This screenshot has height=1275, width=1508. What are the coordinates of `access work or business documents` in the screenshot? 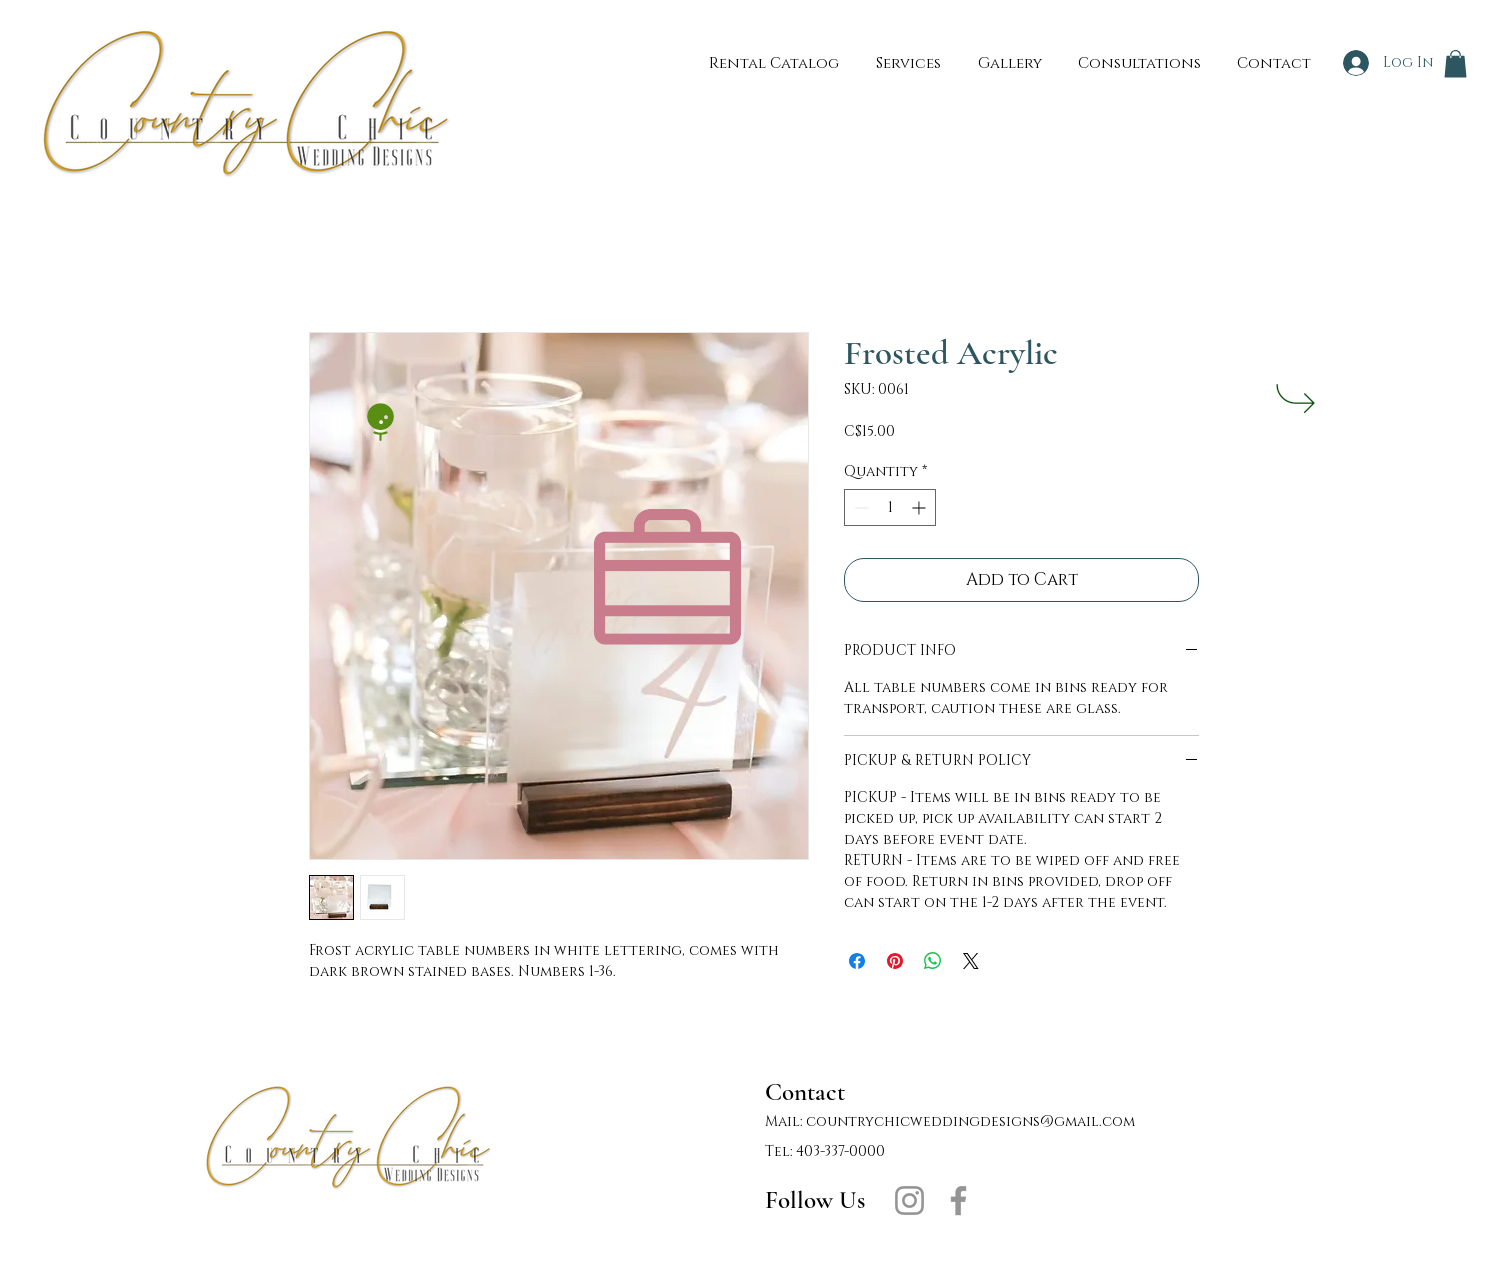 It's located at (667, 582).